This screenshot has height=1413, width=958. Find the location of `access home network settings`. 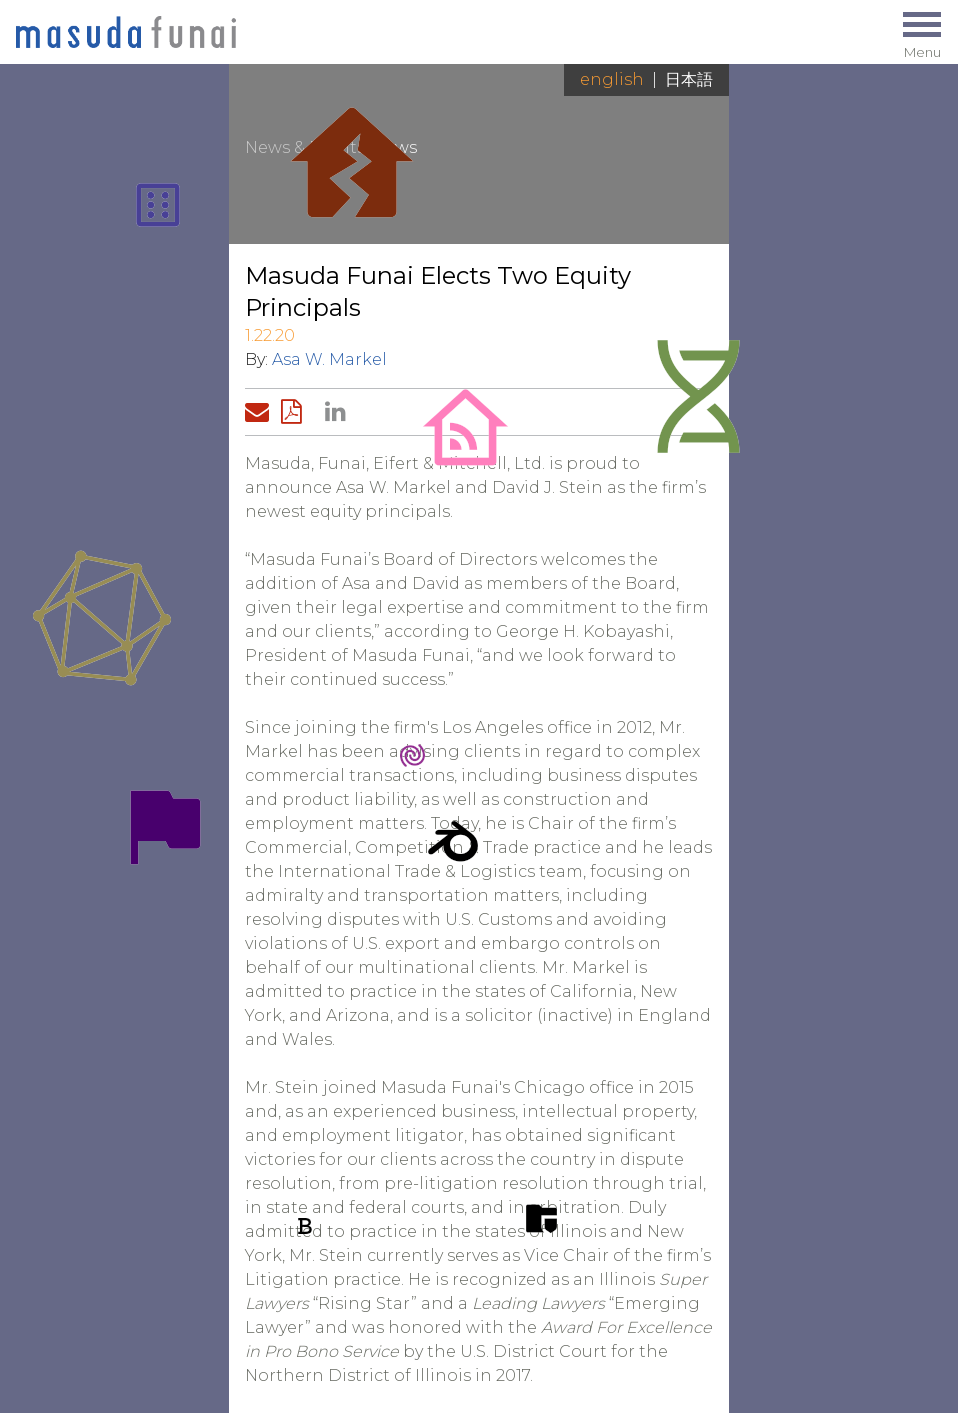

access home network settings is located at coordinates (465, 430).